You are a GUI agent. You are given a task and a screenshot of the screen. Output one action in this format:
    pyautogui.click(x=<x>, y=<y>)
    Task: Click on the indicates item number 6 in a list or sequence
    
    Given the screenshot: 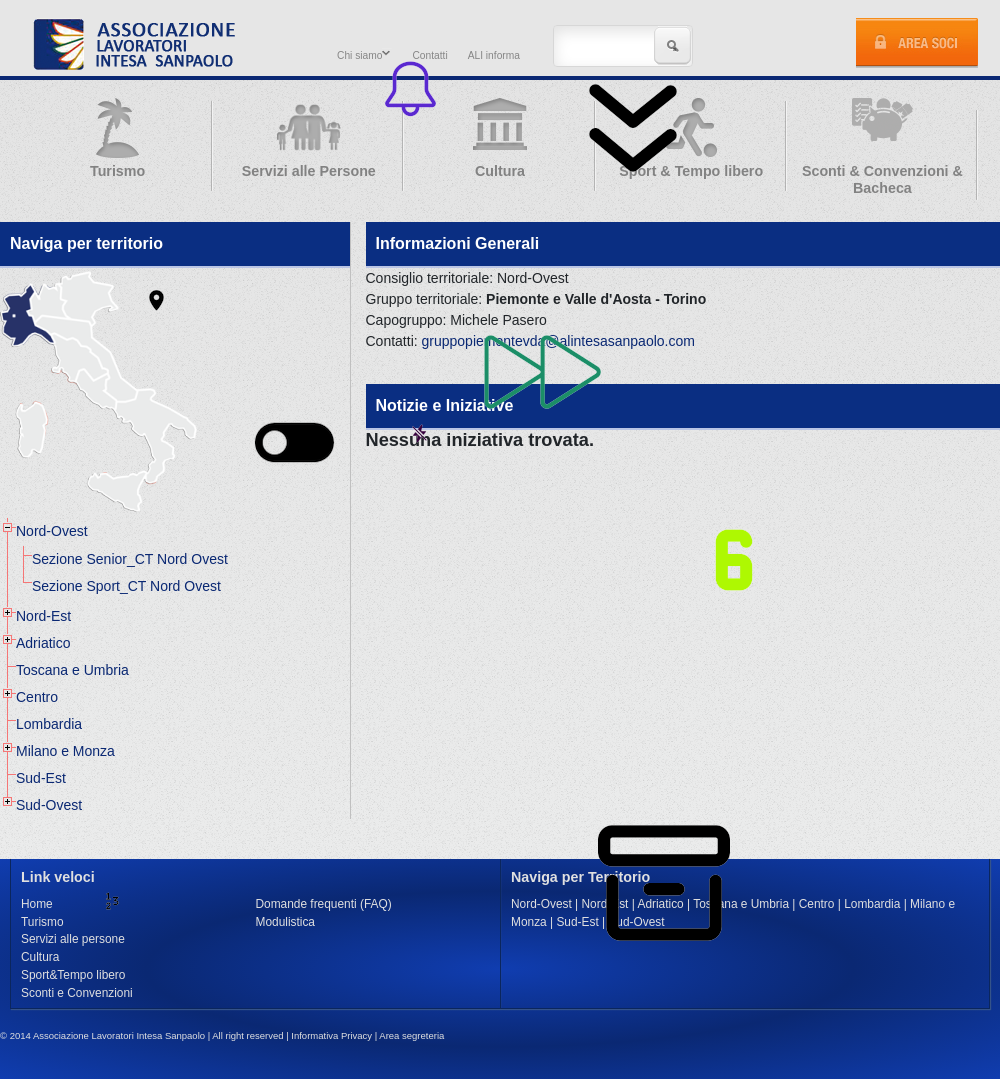 What is the action you would take?
    pyautogui.click(x=734, y=560)
    